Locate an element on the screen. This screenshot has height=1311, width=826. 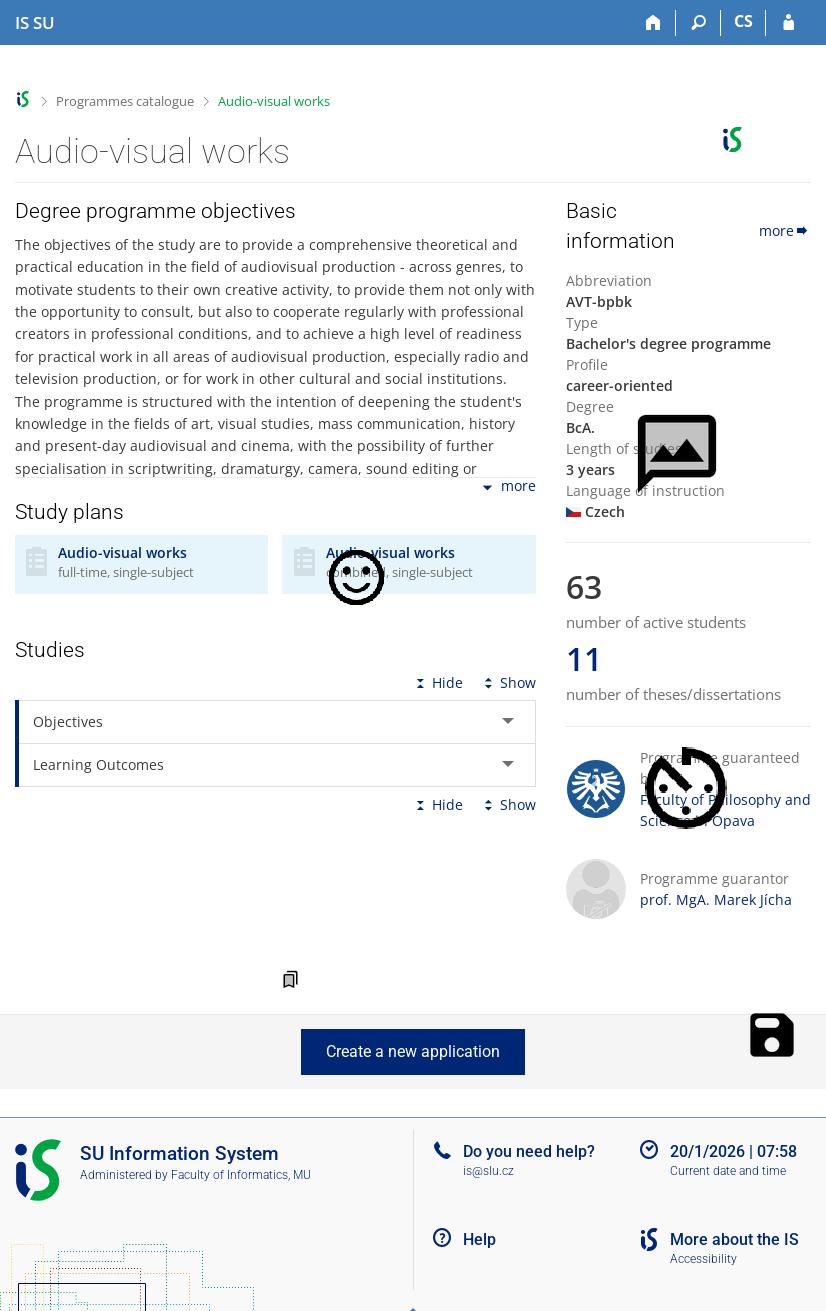
add a reaction or emoji to a message is located at coordinates (356, 577).